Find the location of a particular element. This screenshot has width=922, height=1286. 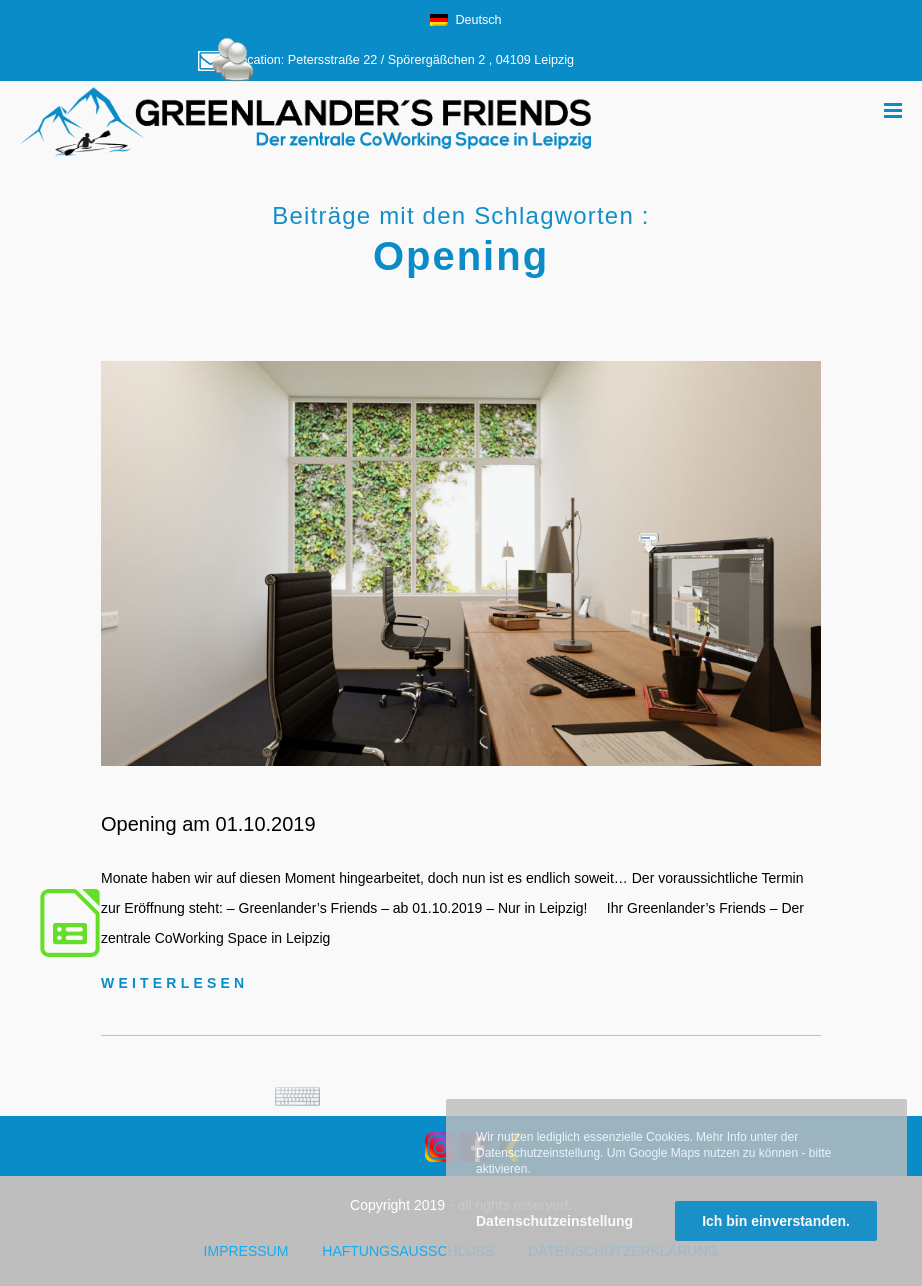

access your downloads folder is located at coordinates (649, 543).